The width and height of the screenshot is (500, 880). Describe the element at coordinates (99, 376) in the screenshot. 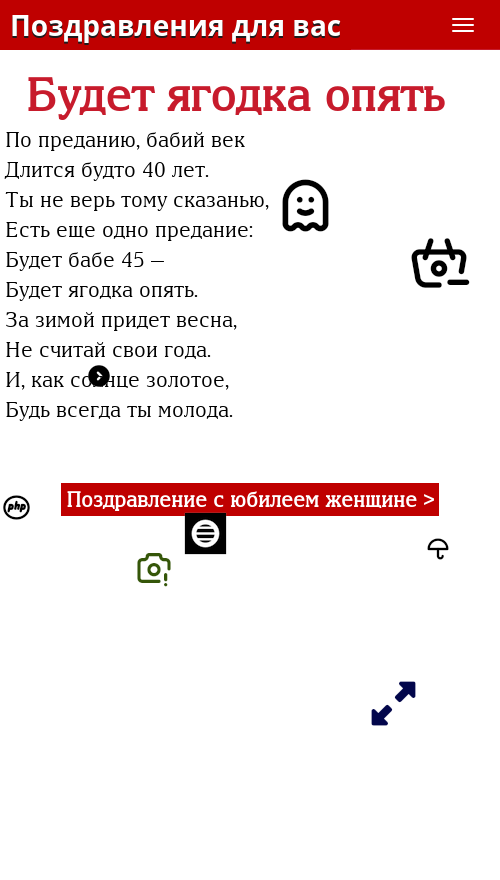

I see `go to next item or page` at that location.